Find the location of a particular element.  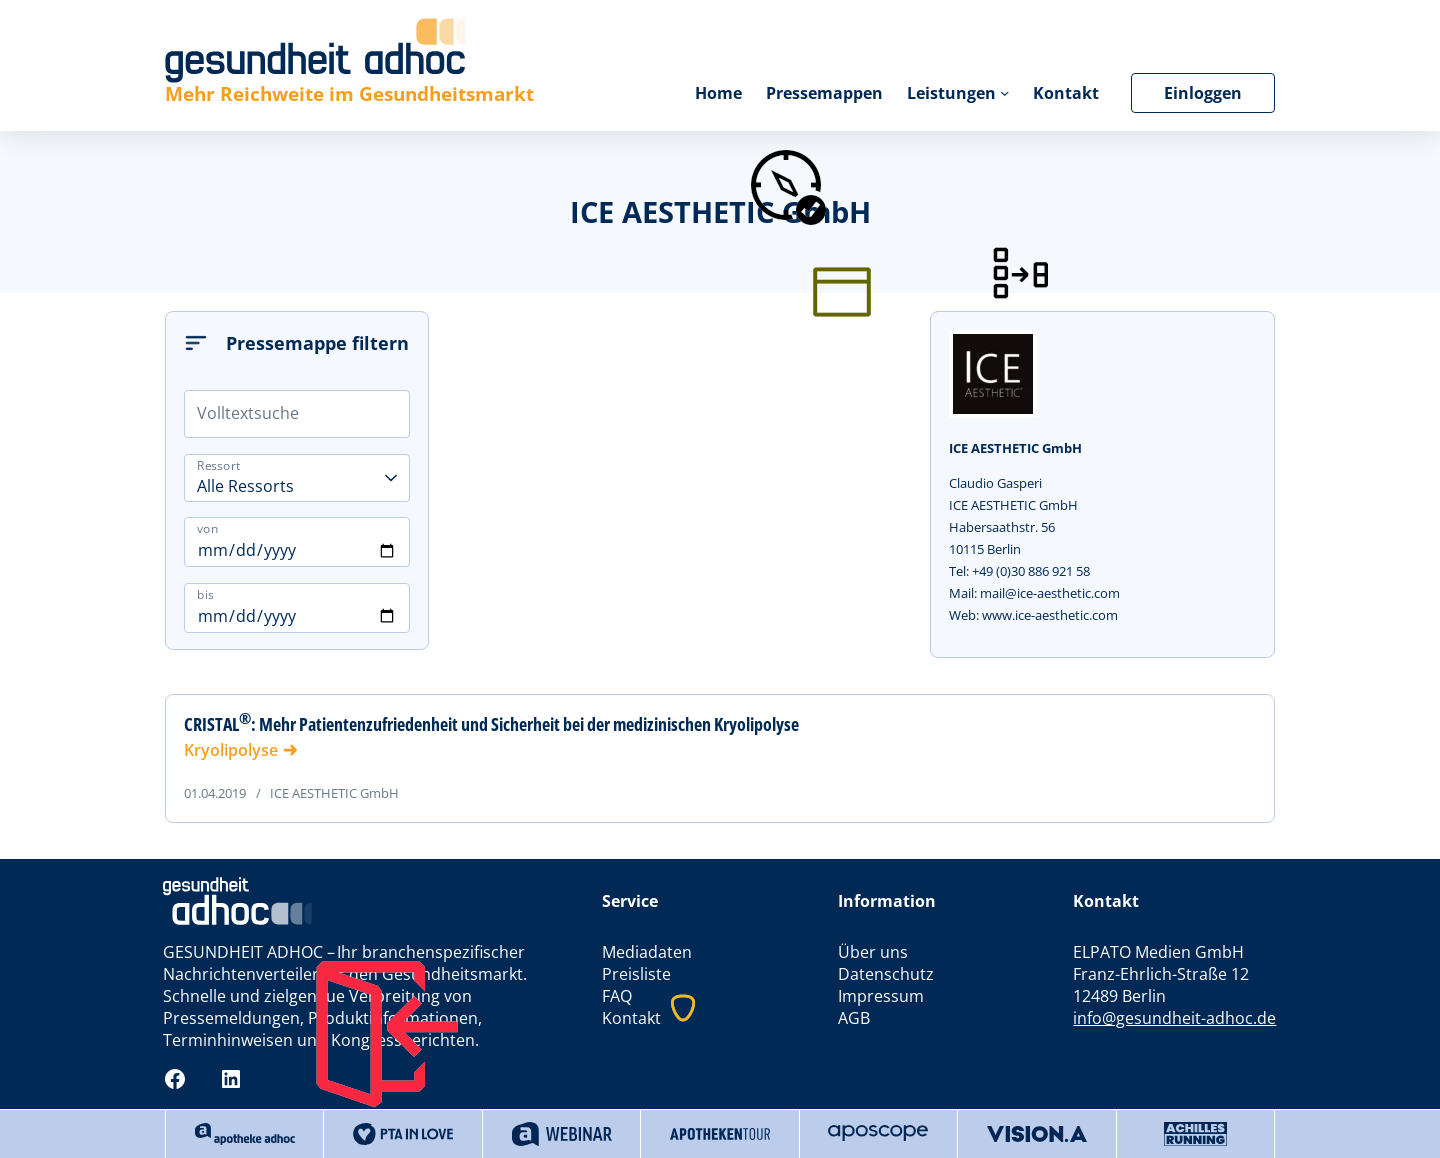

active navigation or orientation mode is located at coordinates (786, 185).